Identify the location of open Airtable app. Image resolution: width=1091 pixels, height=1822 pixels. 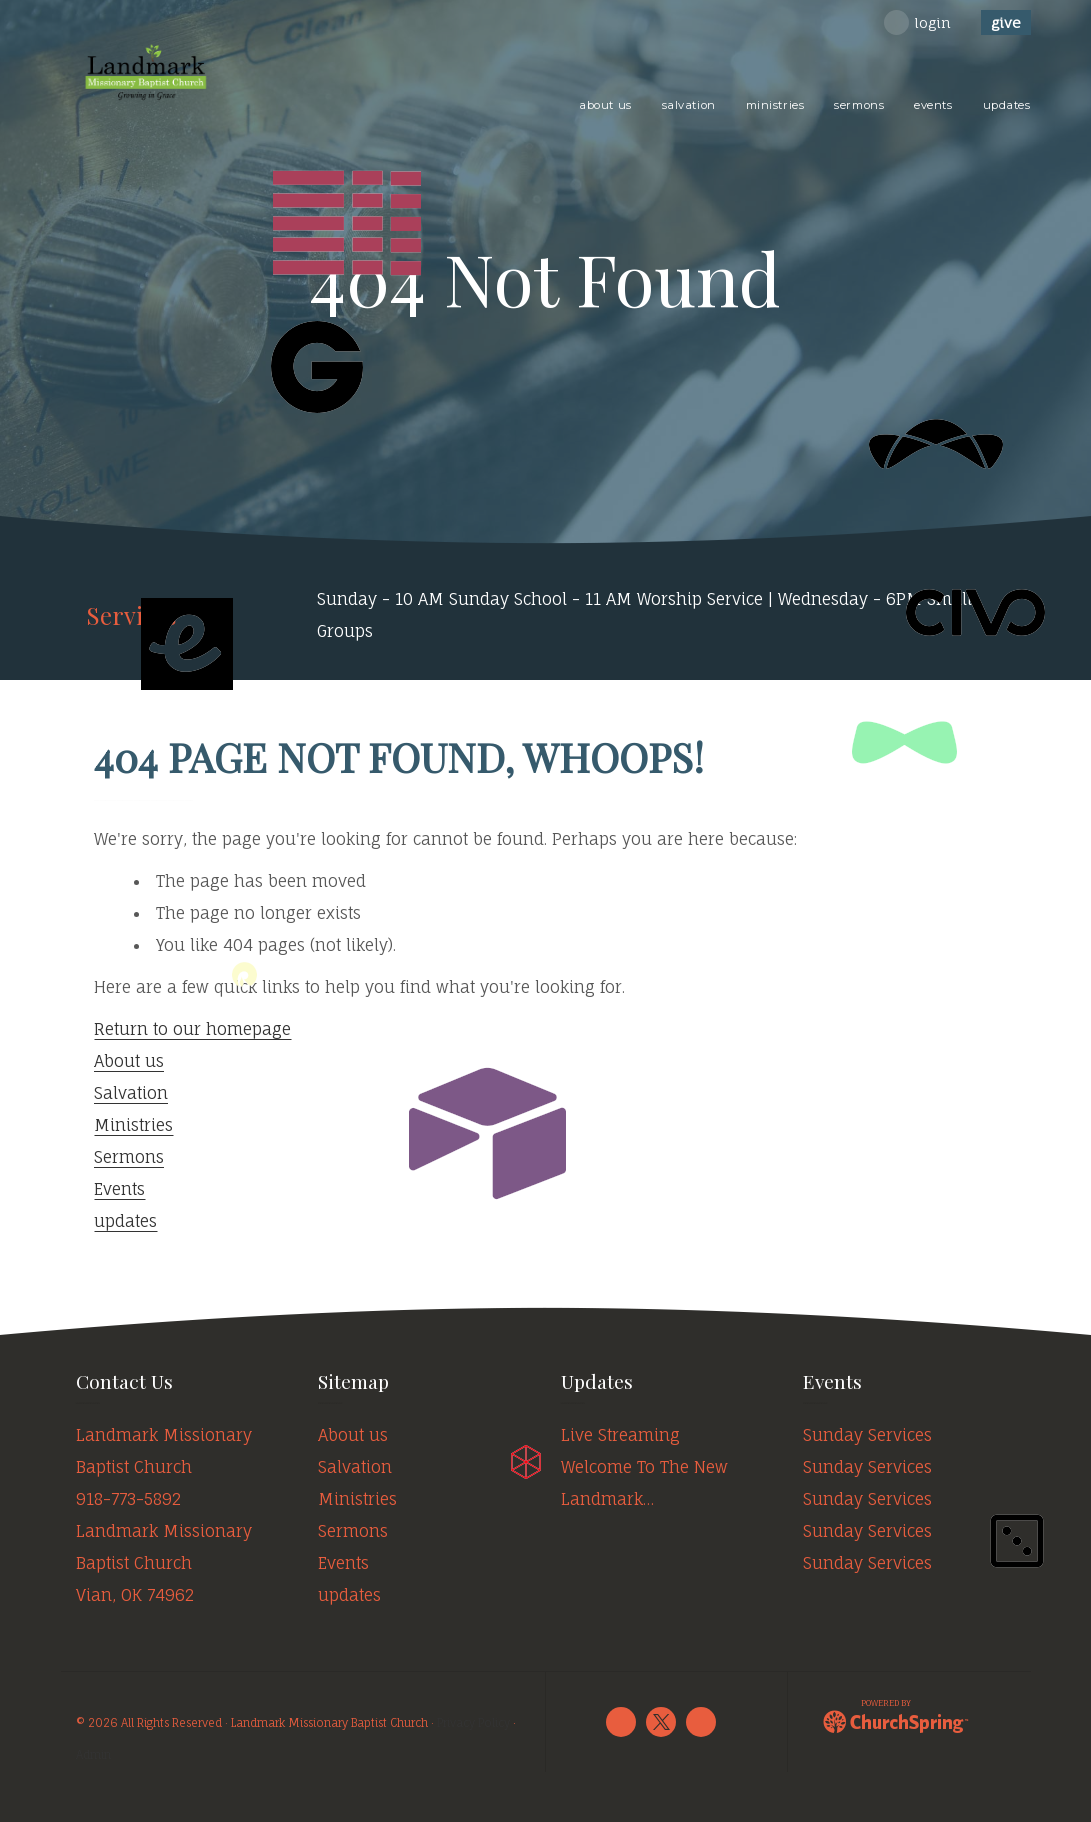
(487, 1133).